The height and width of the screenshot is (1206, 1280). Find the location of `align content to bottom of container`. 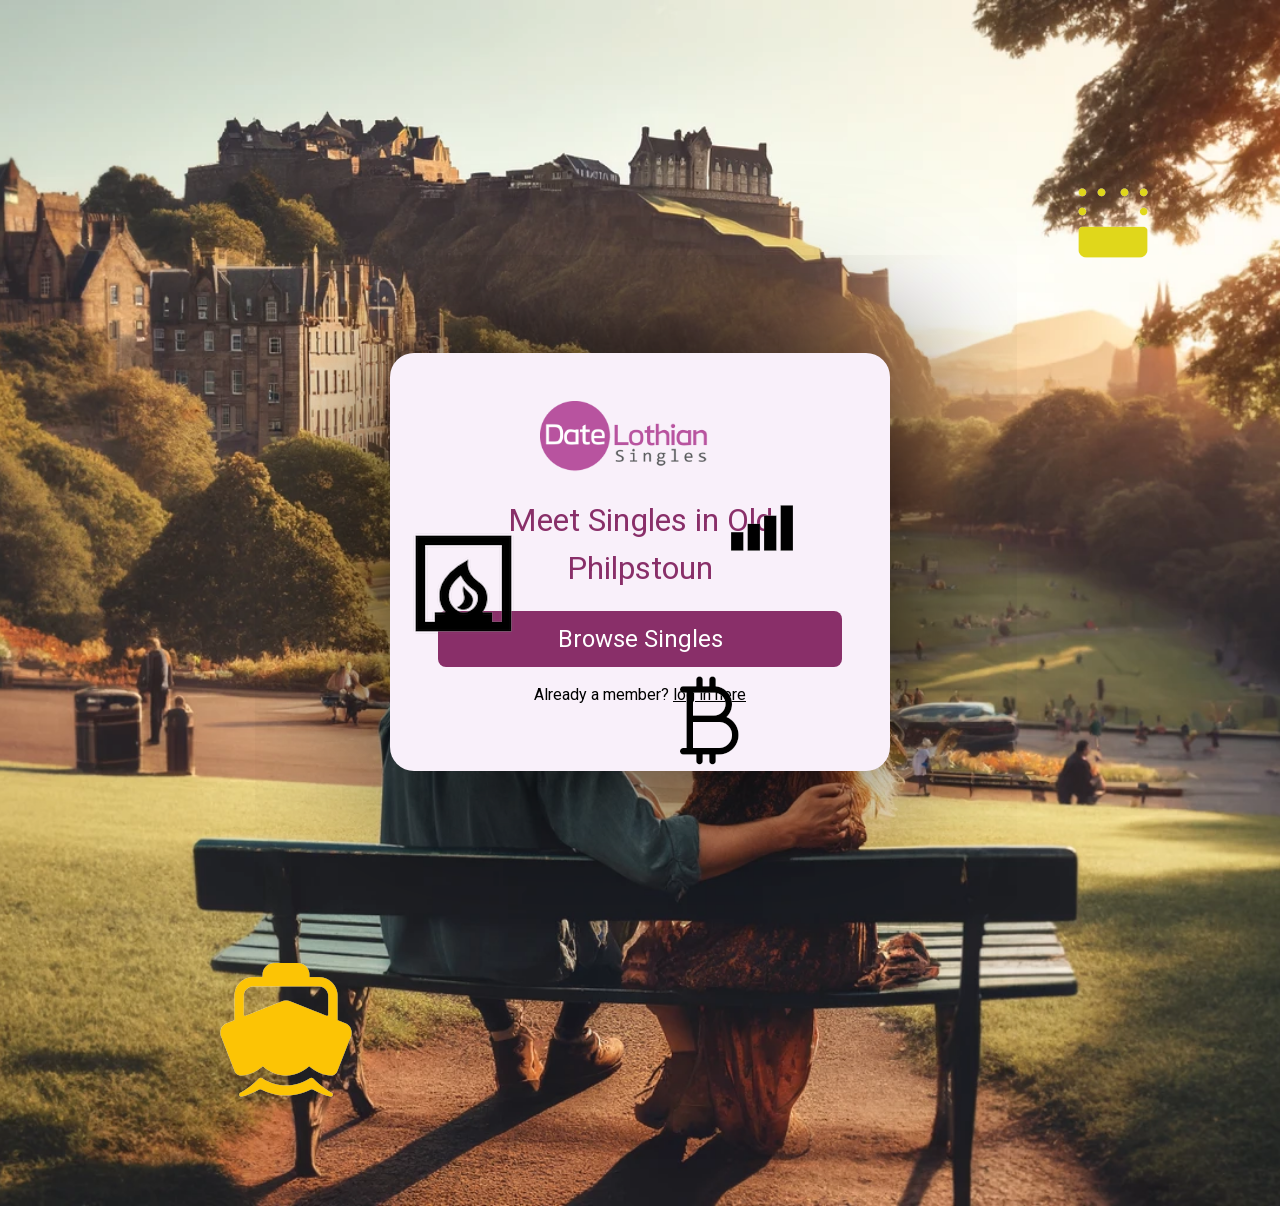

align content to bottom of container is located at coordinates (1113, 223).